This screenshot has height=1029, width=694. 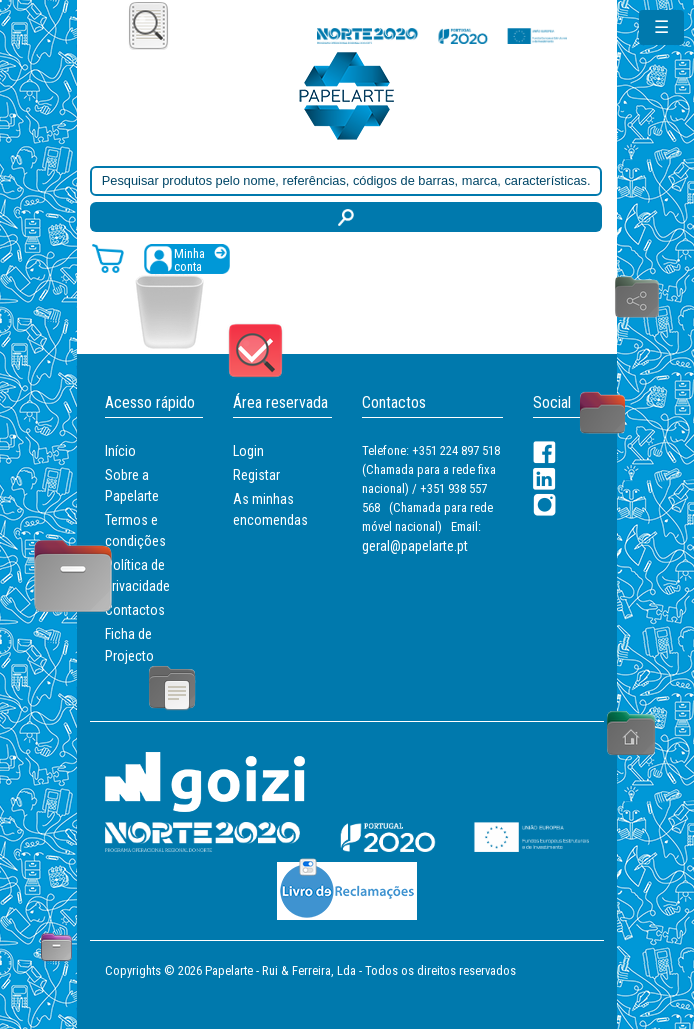 I want to click on open the nautilus file manager, so click(x=73, y=576).